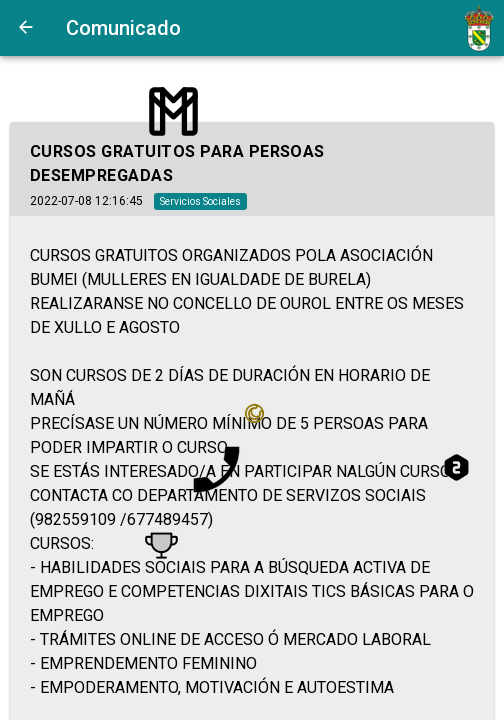 The height and width of the screenshot is (720, 504). Describe the element at coordinates (161, 544) in the screenshot. I see `view achievements or awards` at that location.